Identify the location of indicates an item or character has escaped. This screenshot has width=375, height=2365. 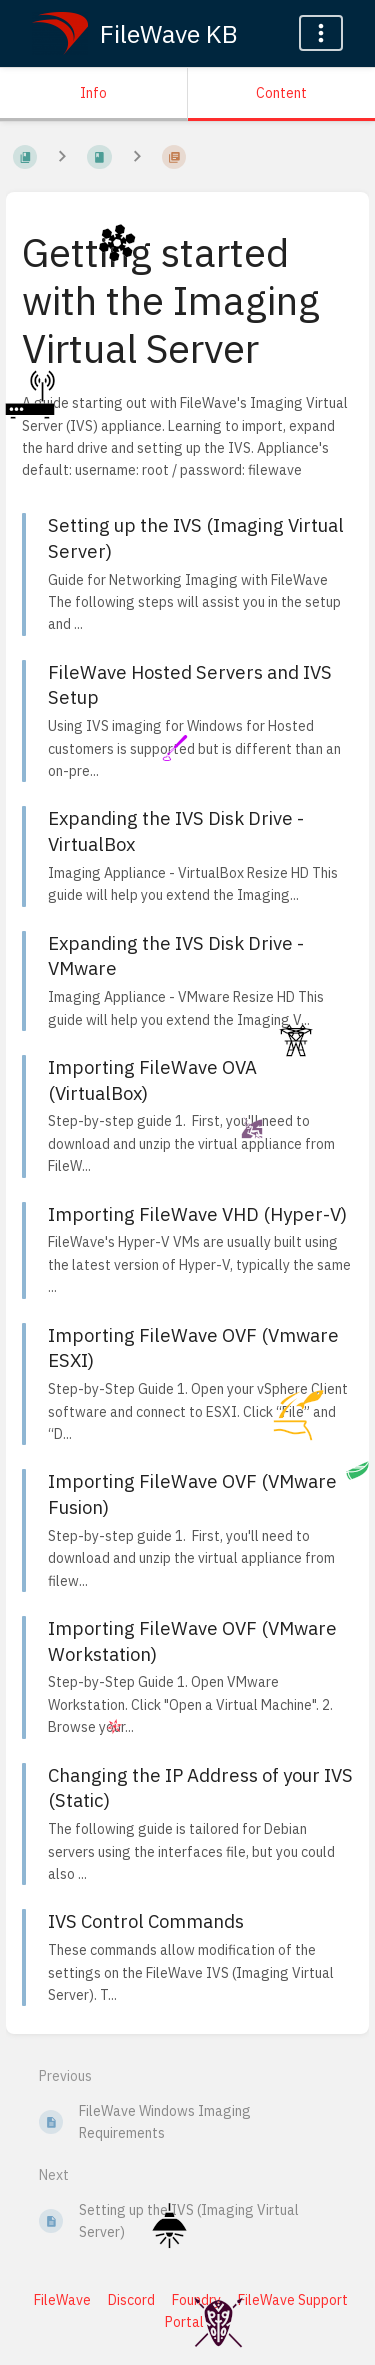
(299, 1414).